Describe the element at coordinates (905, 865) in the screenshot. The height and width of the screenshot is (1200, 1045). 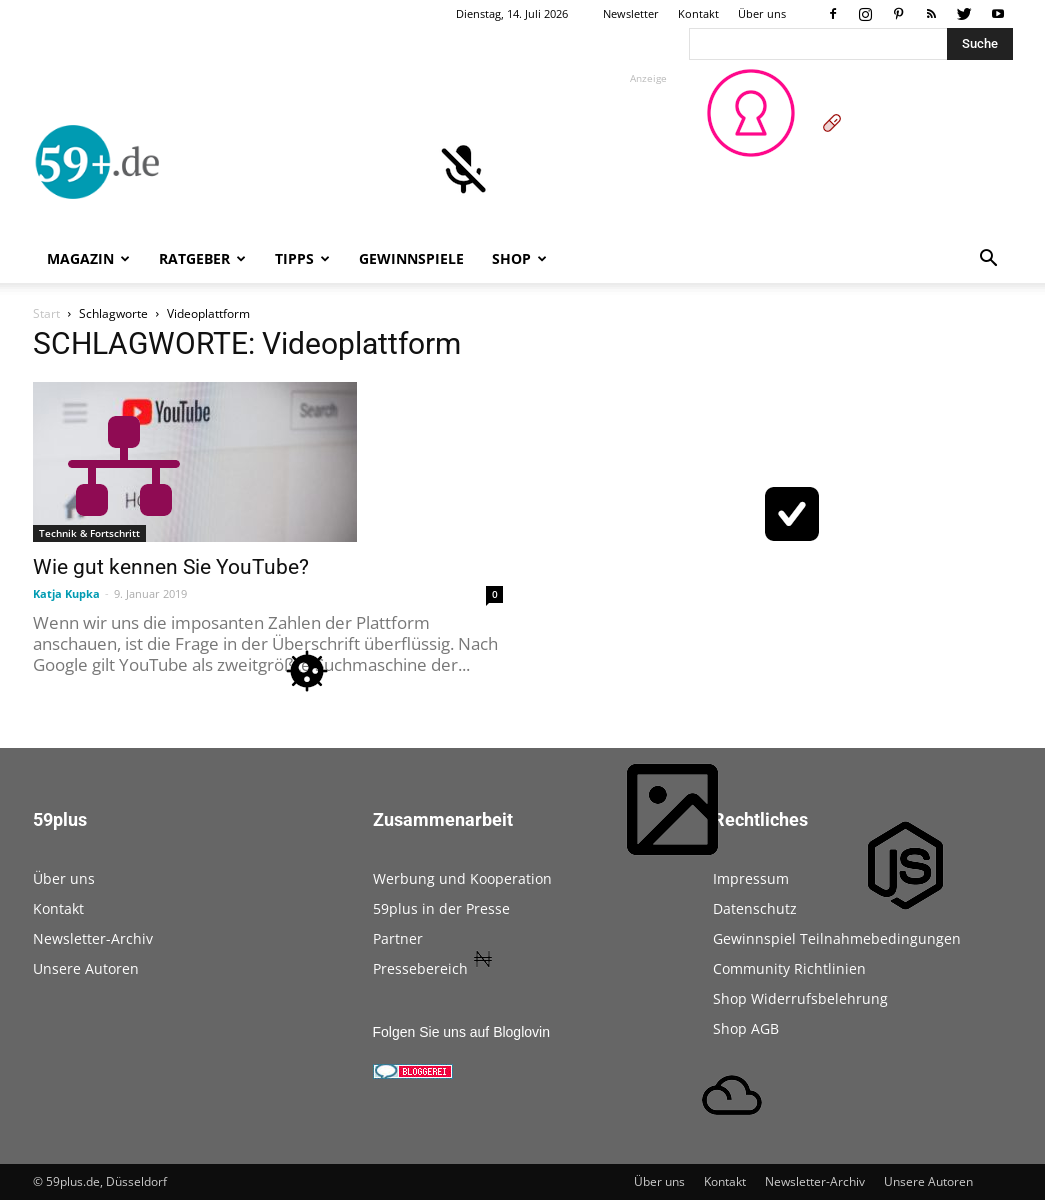
I see `Node.js runtime or server-side JavaScript indicator` at that location.